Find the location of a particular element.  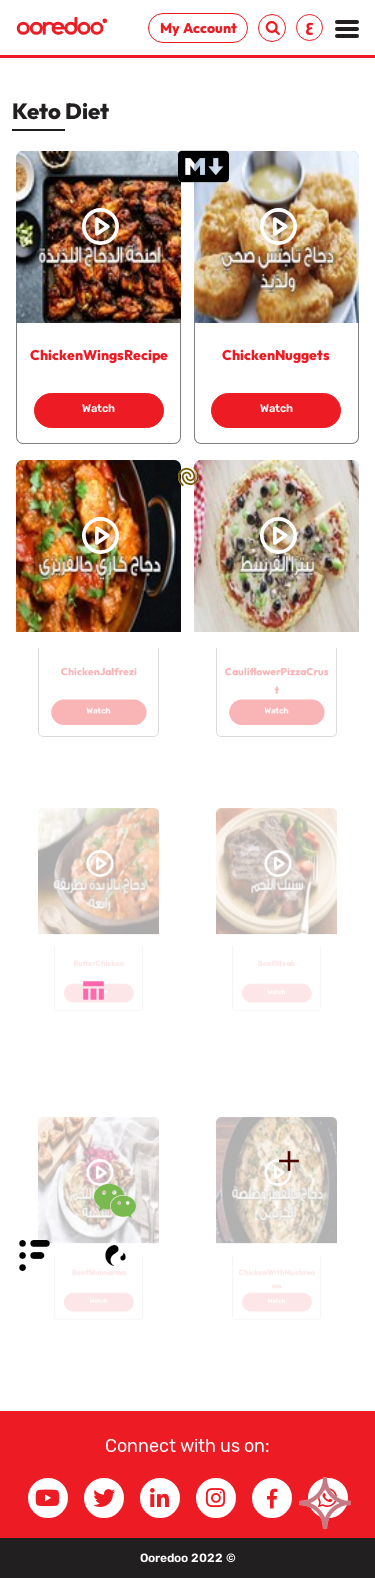

taichi programming language logo is located at coordinates (115, 1255).